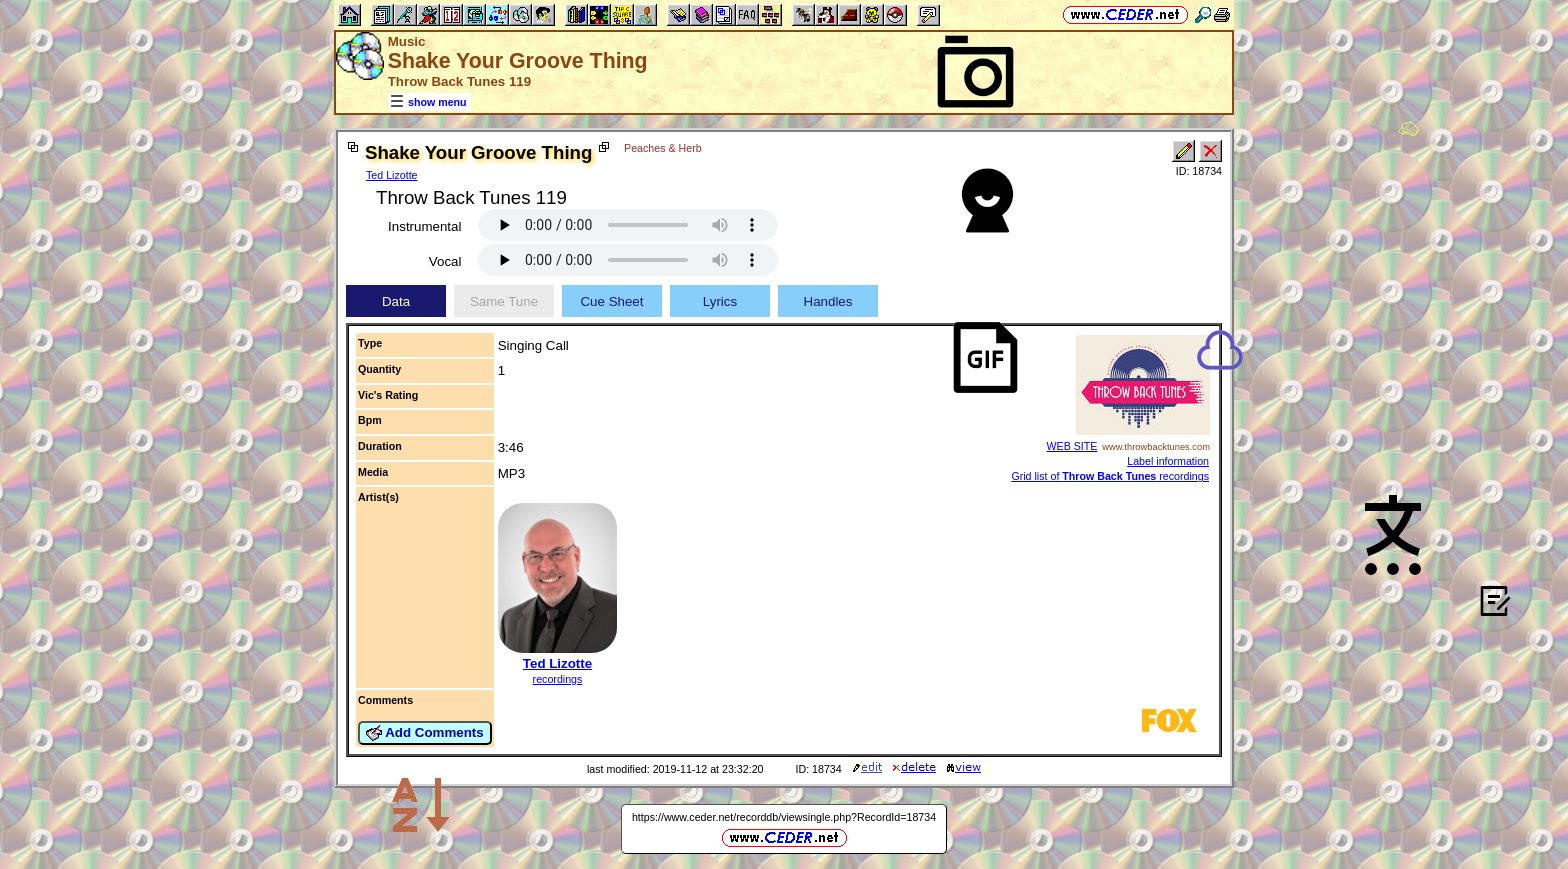  What do you see at coordinates (985, 357) in the screenshot?
I see `attach a GIF file` at bounding box center [985, 357].